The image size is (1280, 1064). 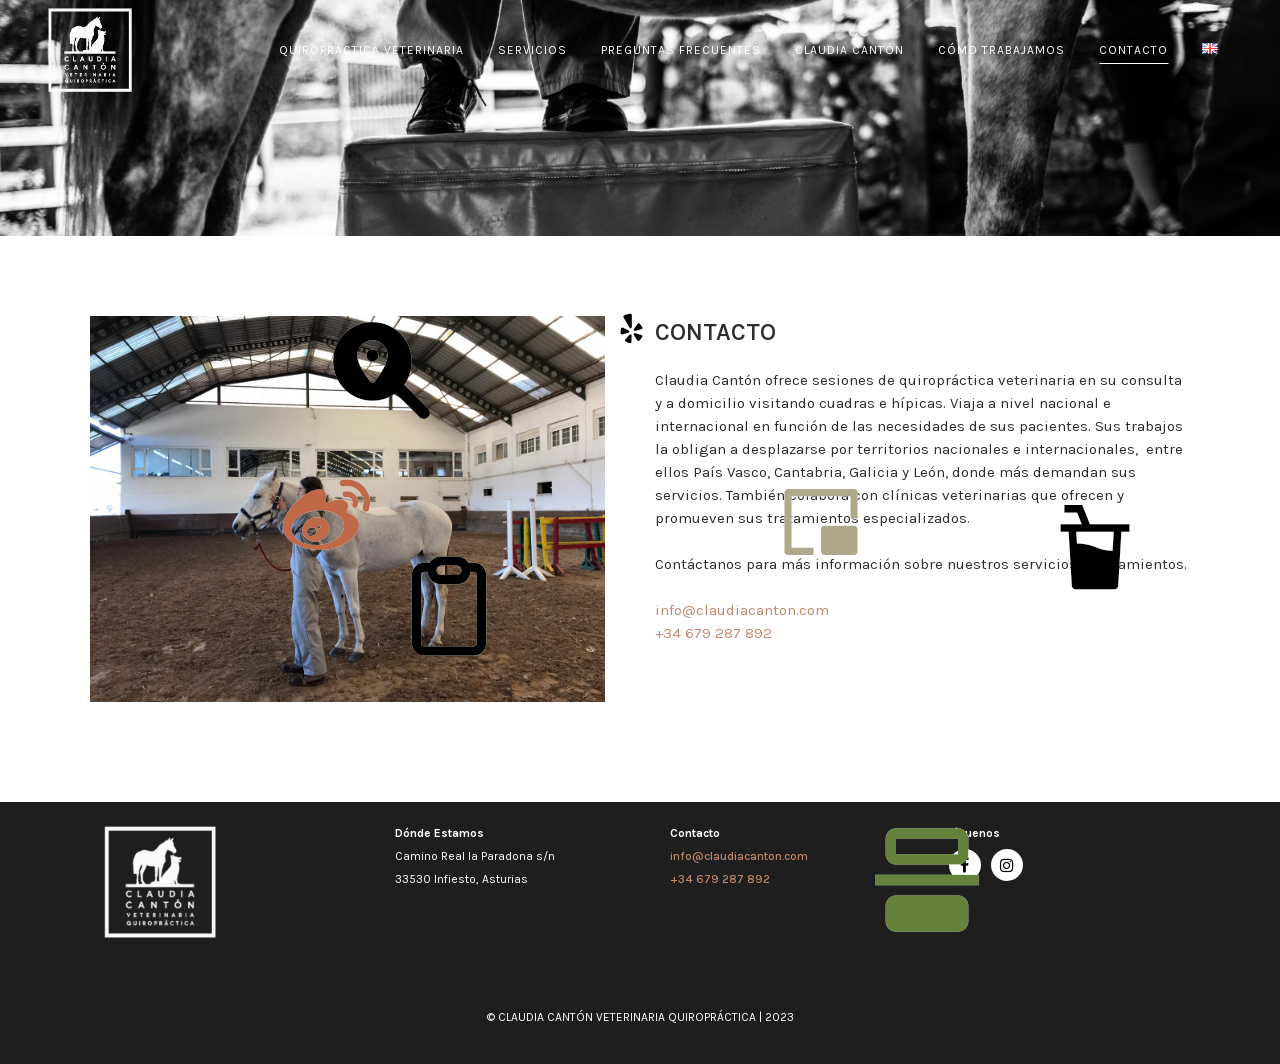 I want to click on flip content vertically, so click(x=927, y=880).